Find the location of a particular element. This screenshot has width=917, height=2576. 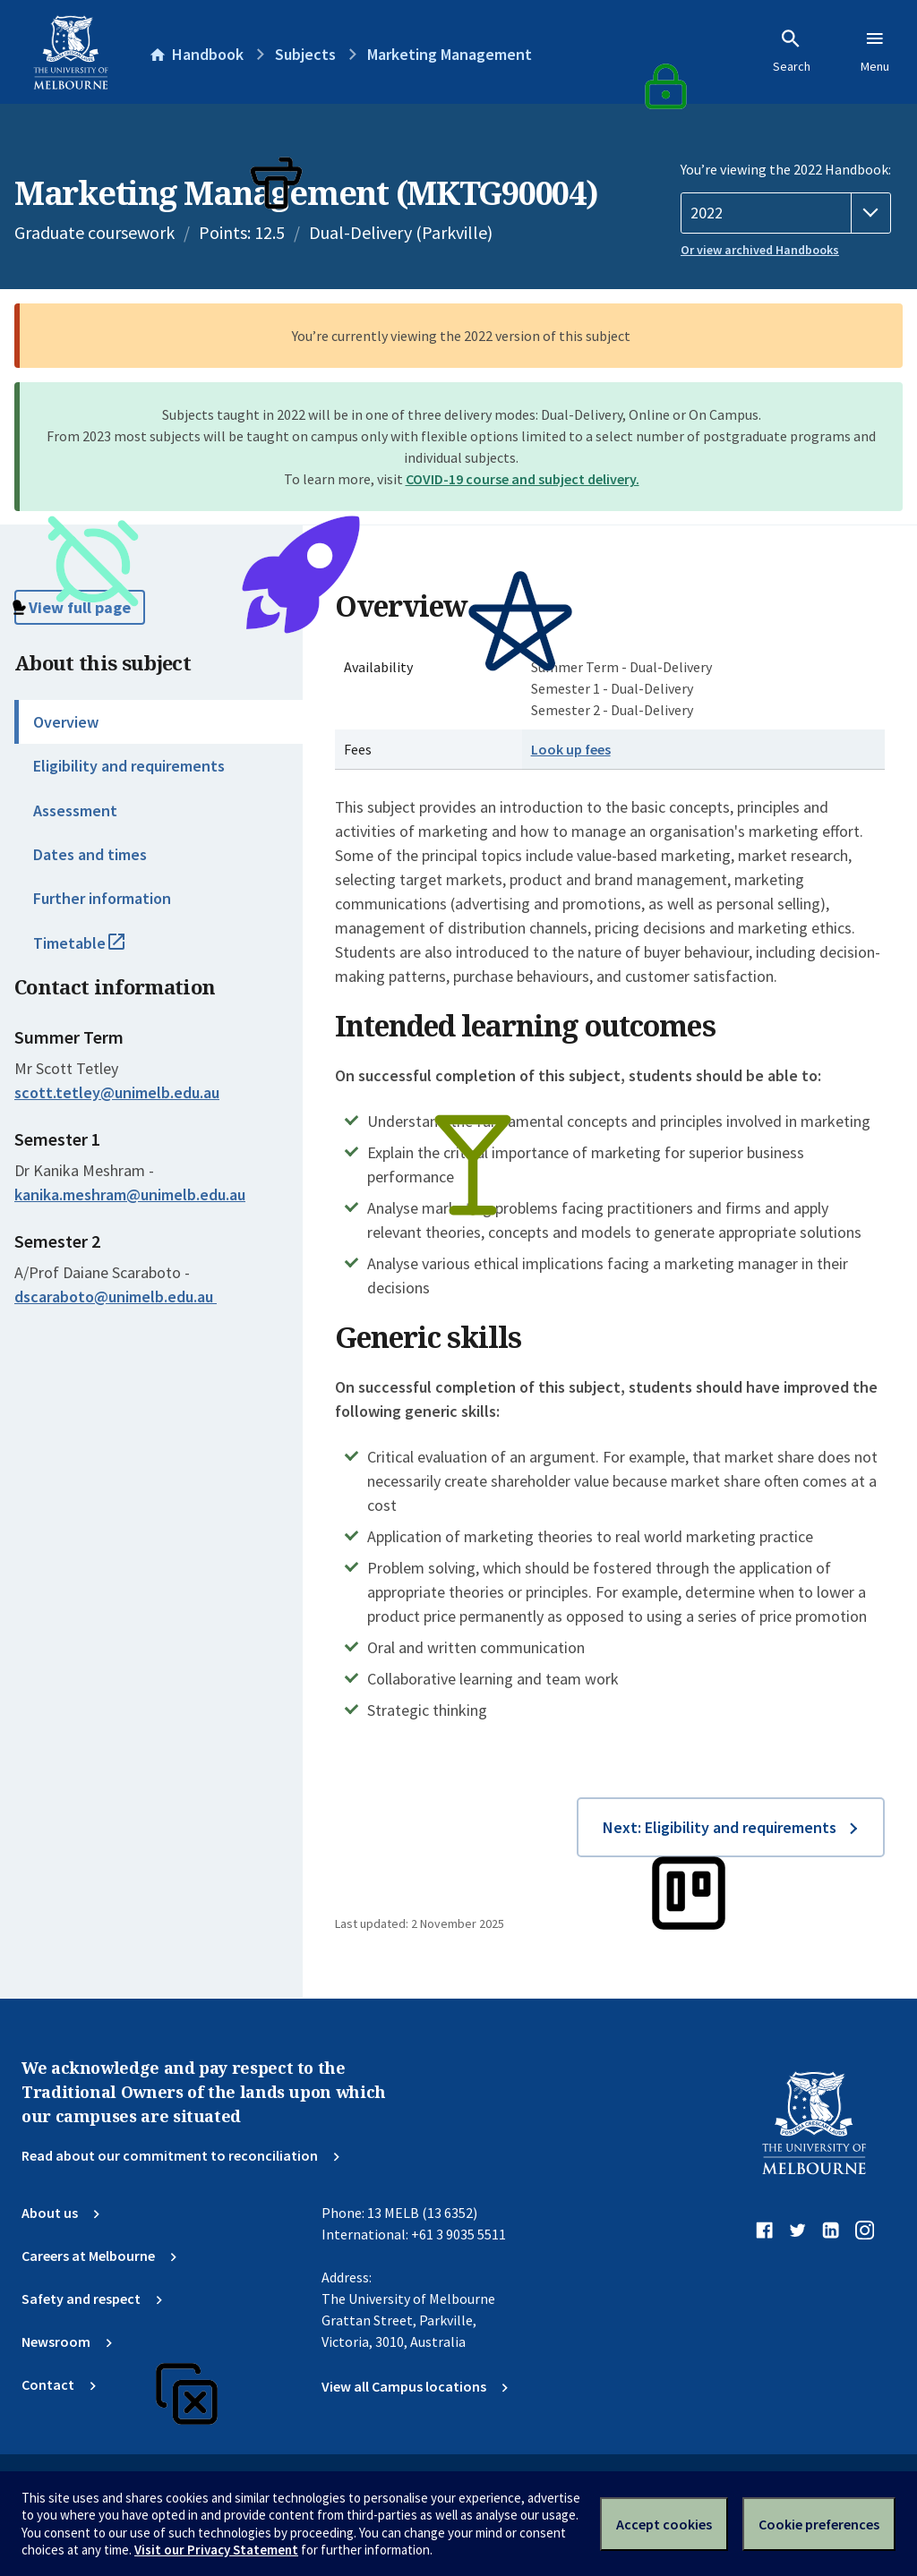

launch or deploy an application is located at coordinates (301, 575).